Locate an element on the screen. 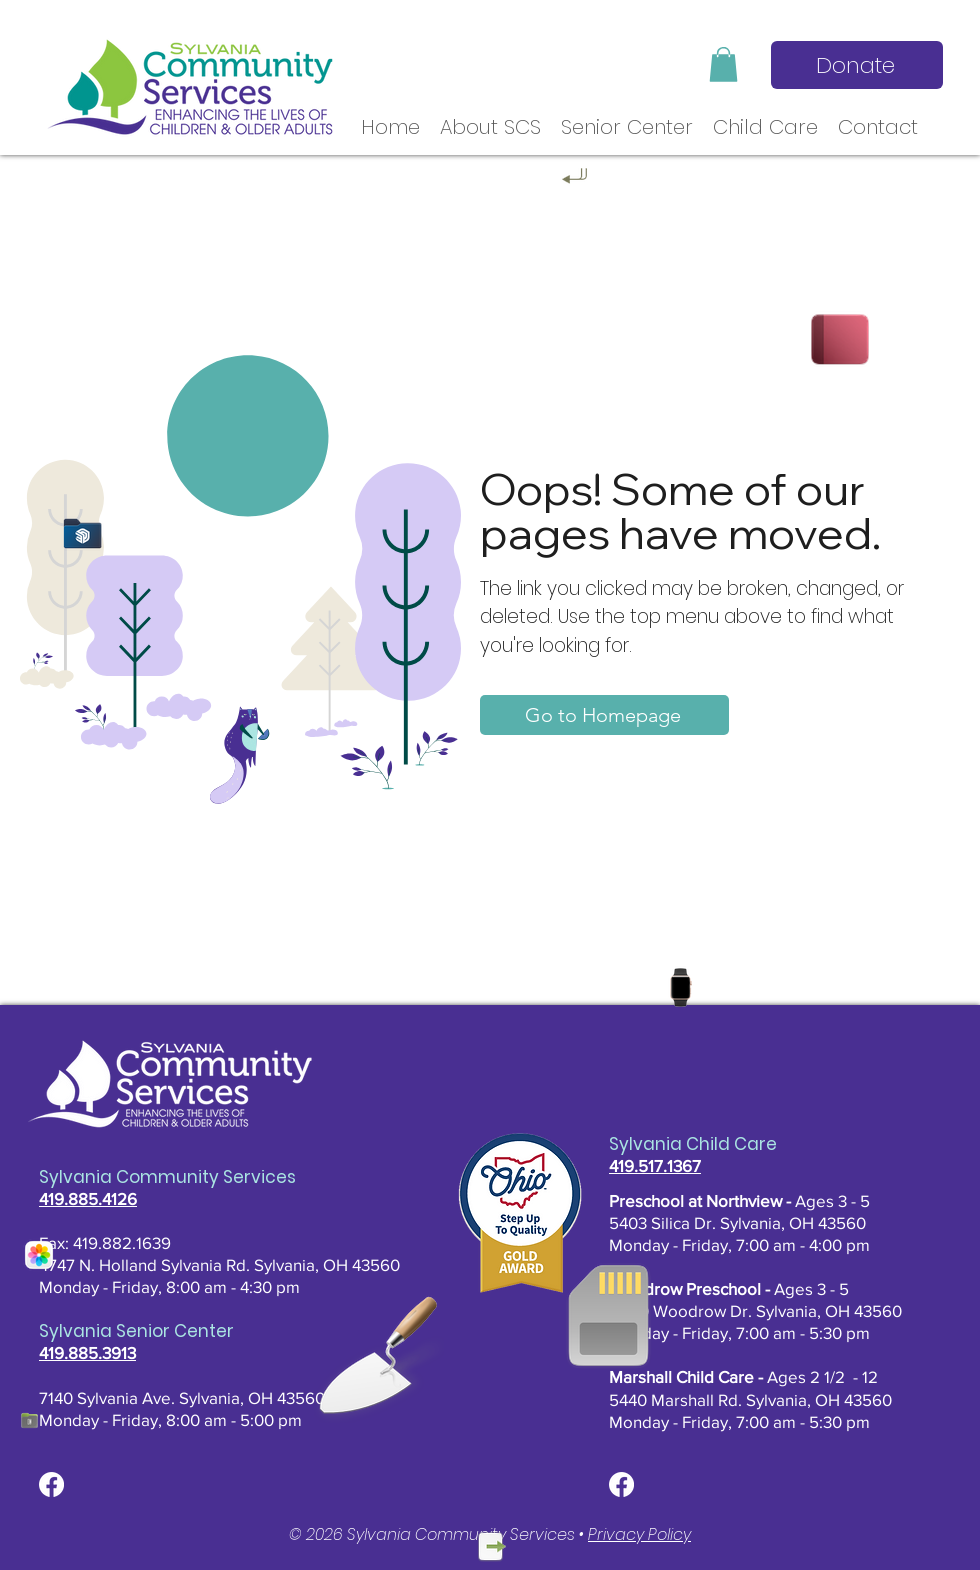 The image size is (980, 1570). access development tools and programming applications is located at coordinates (379, 1358).